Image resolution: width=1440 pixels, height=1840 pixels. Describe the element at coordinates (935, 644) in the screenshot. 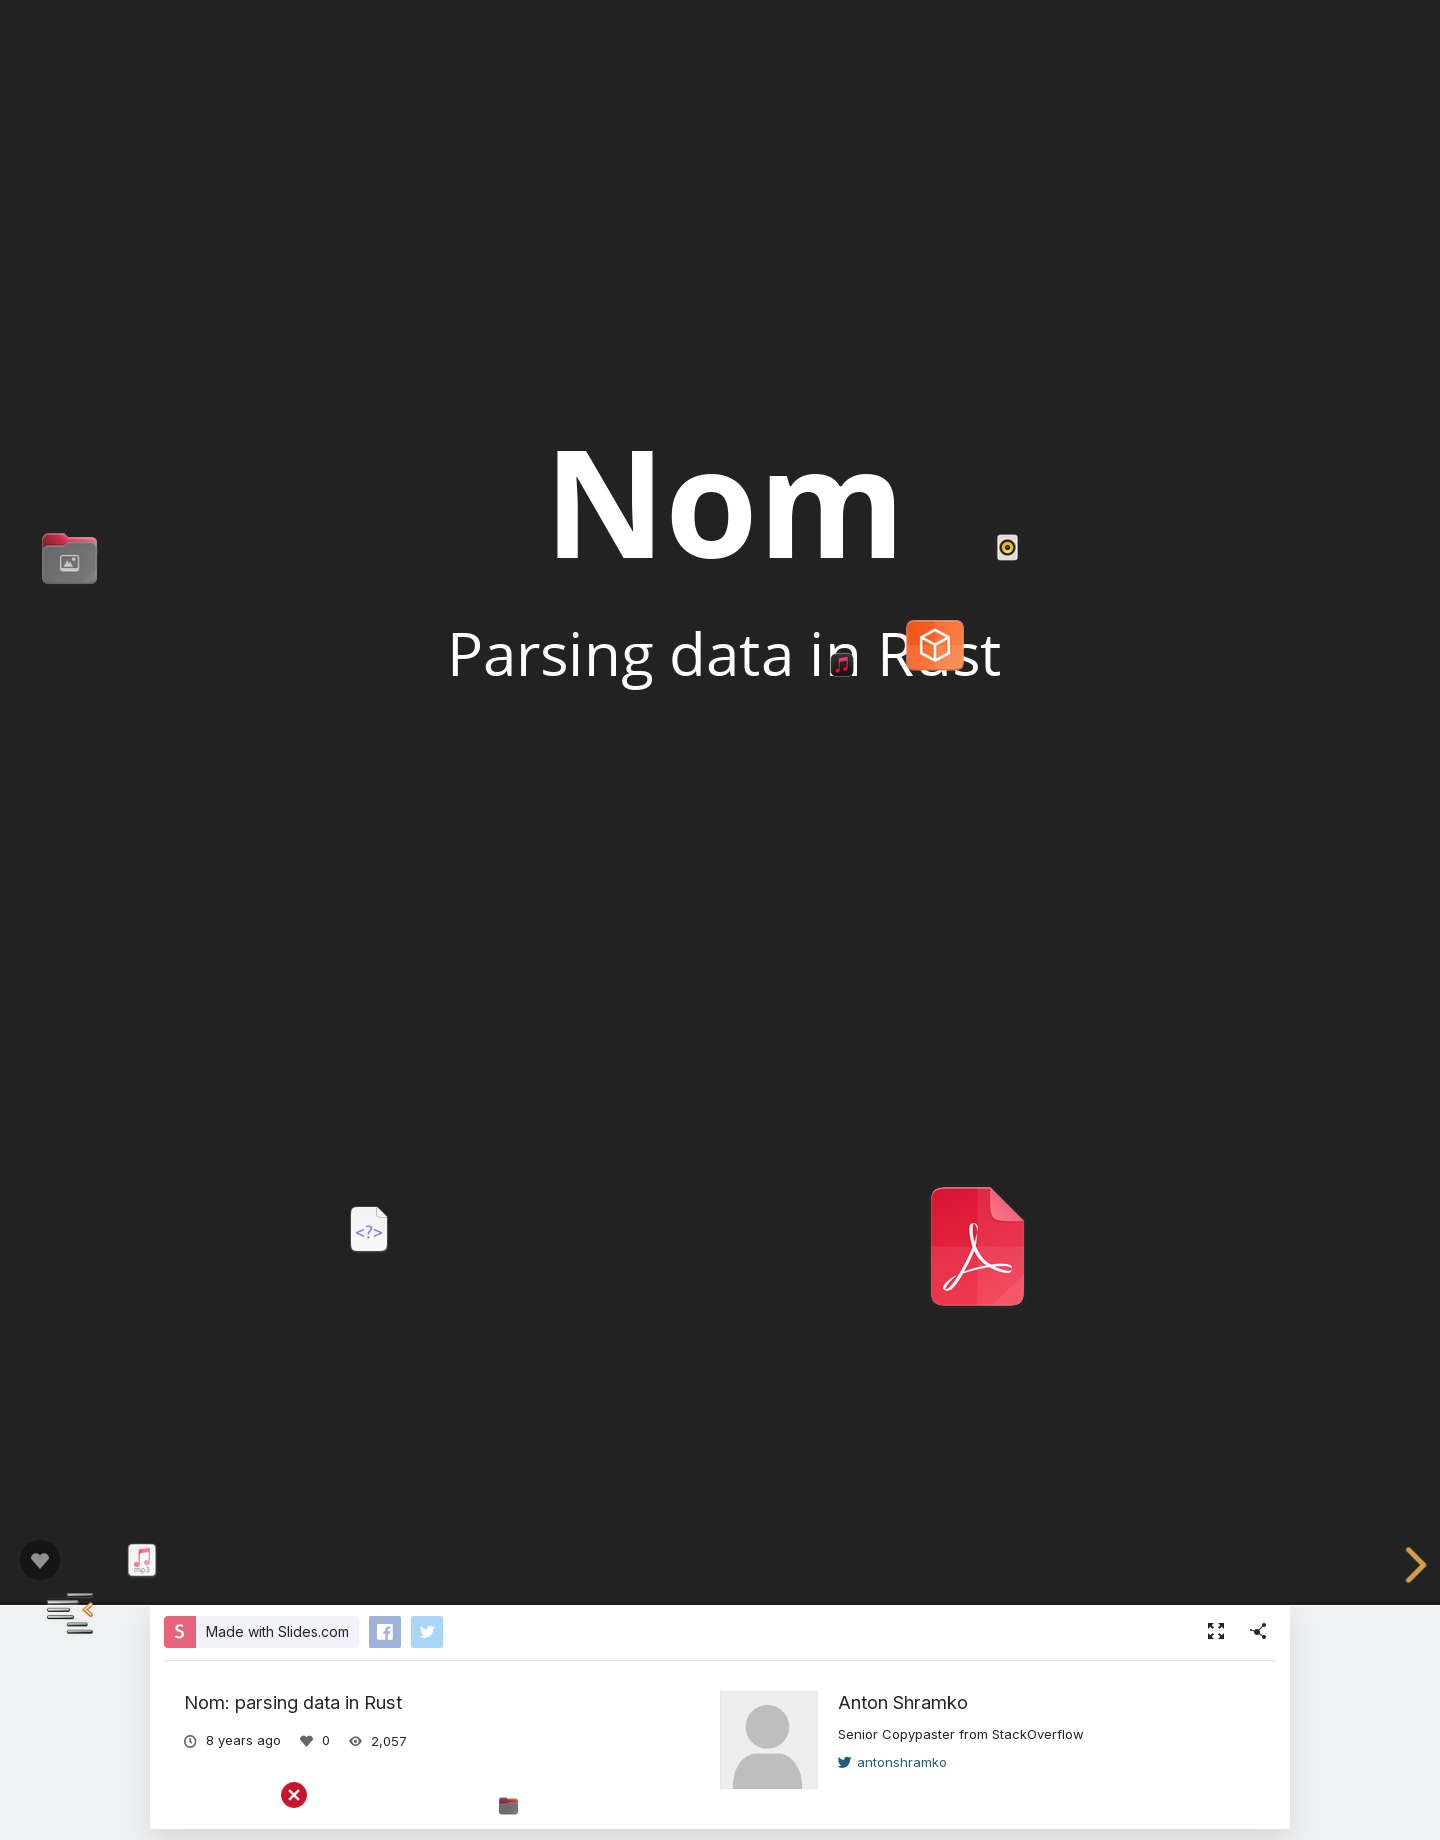

I see `open a 3D model file in OBJ format` at that location.